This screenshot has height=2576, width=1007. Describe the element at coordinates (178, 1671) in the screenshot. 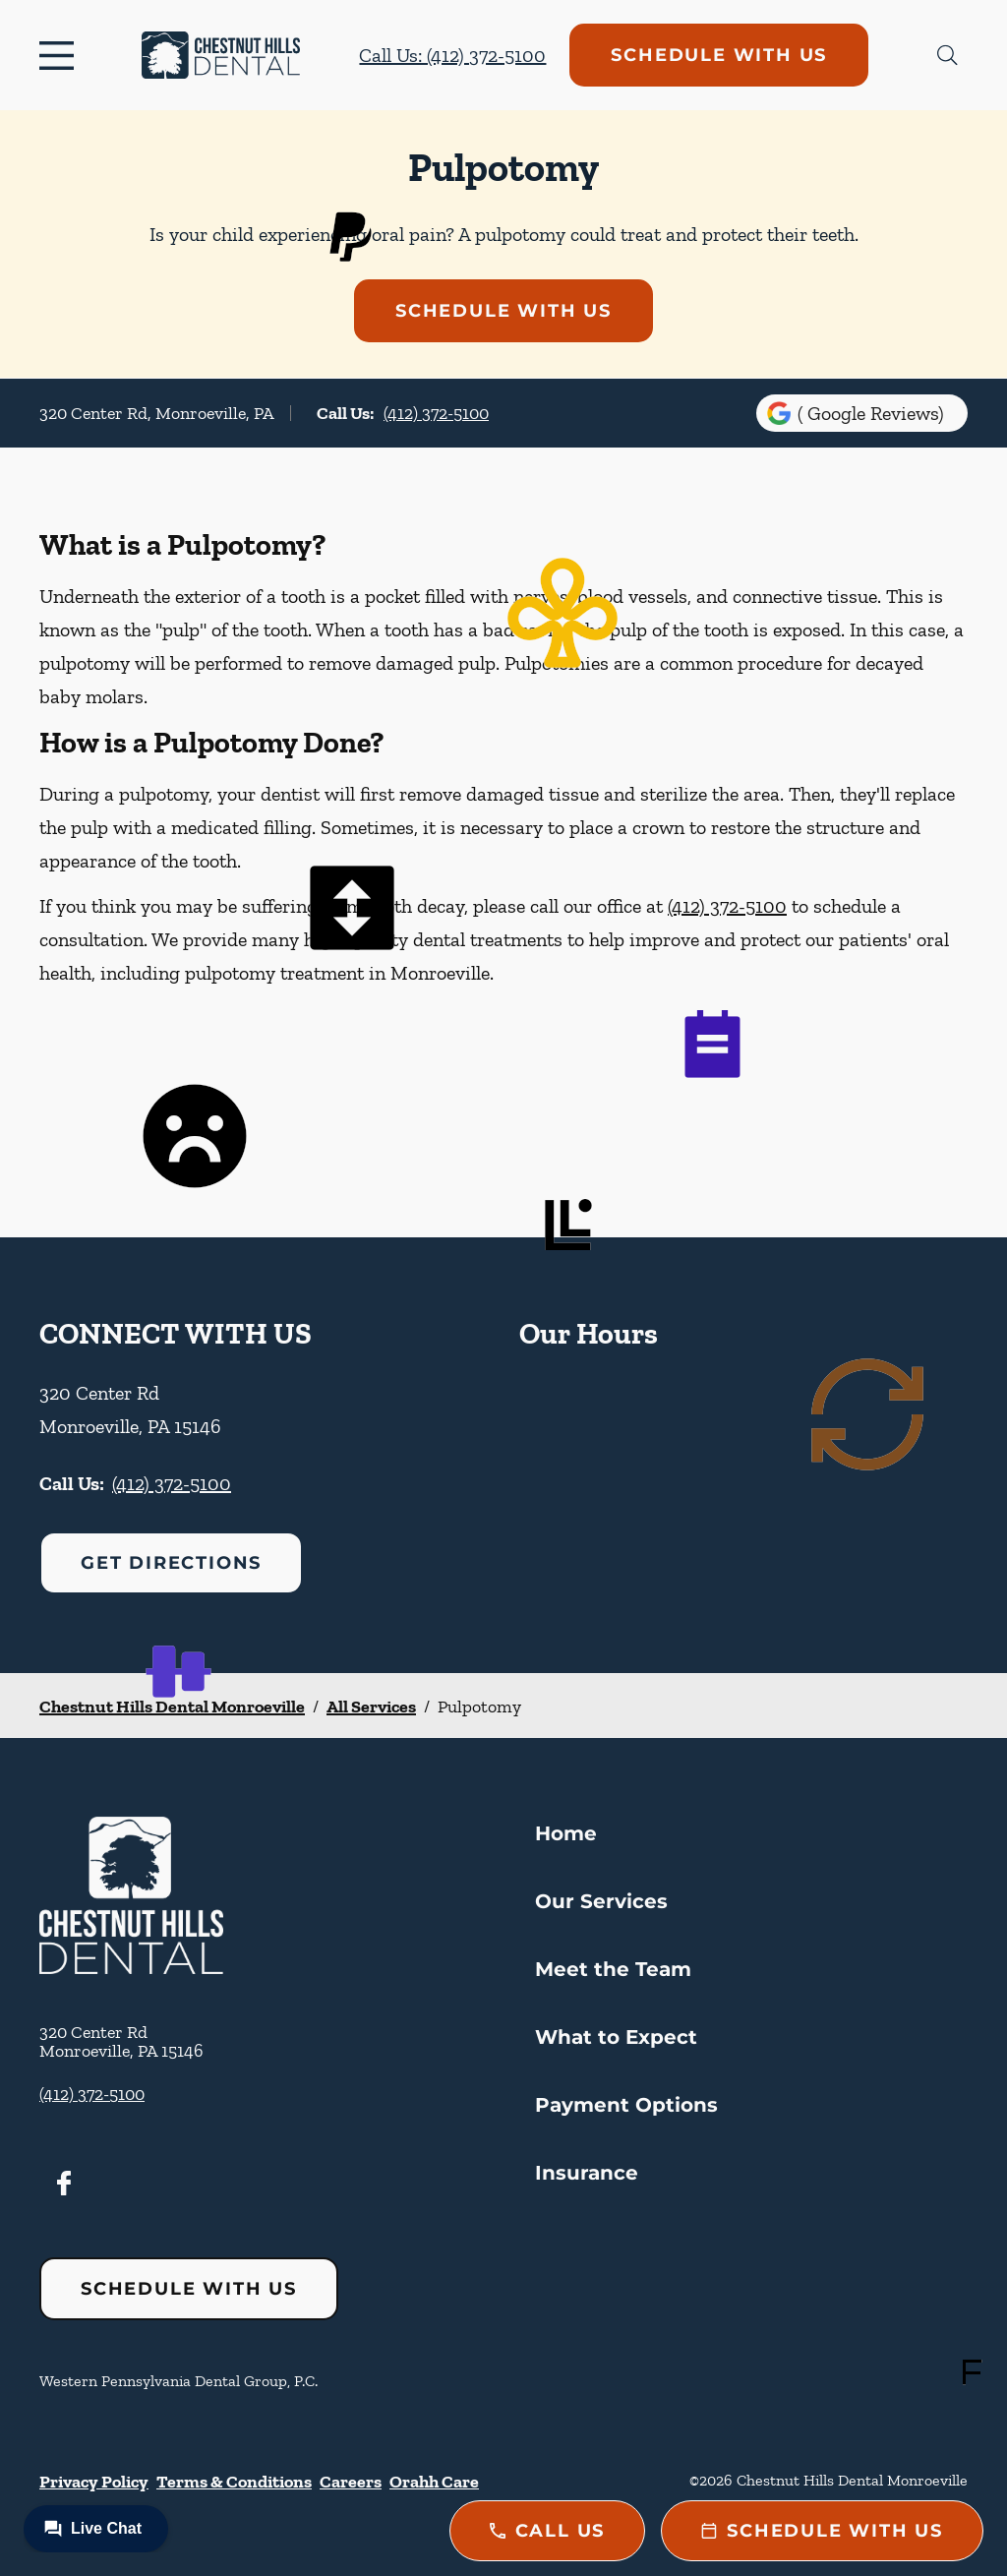

I see `align items to vertical center` at that location.